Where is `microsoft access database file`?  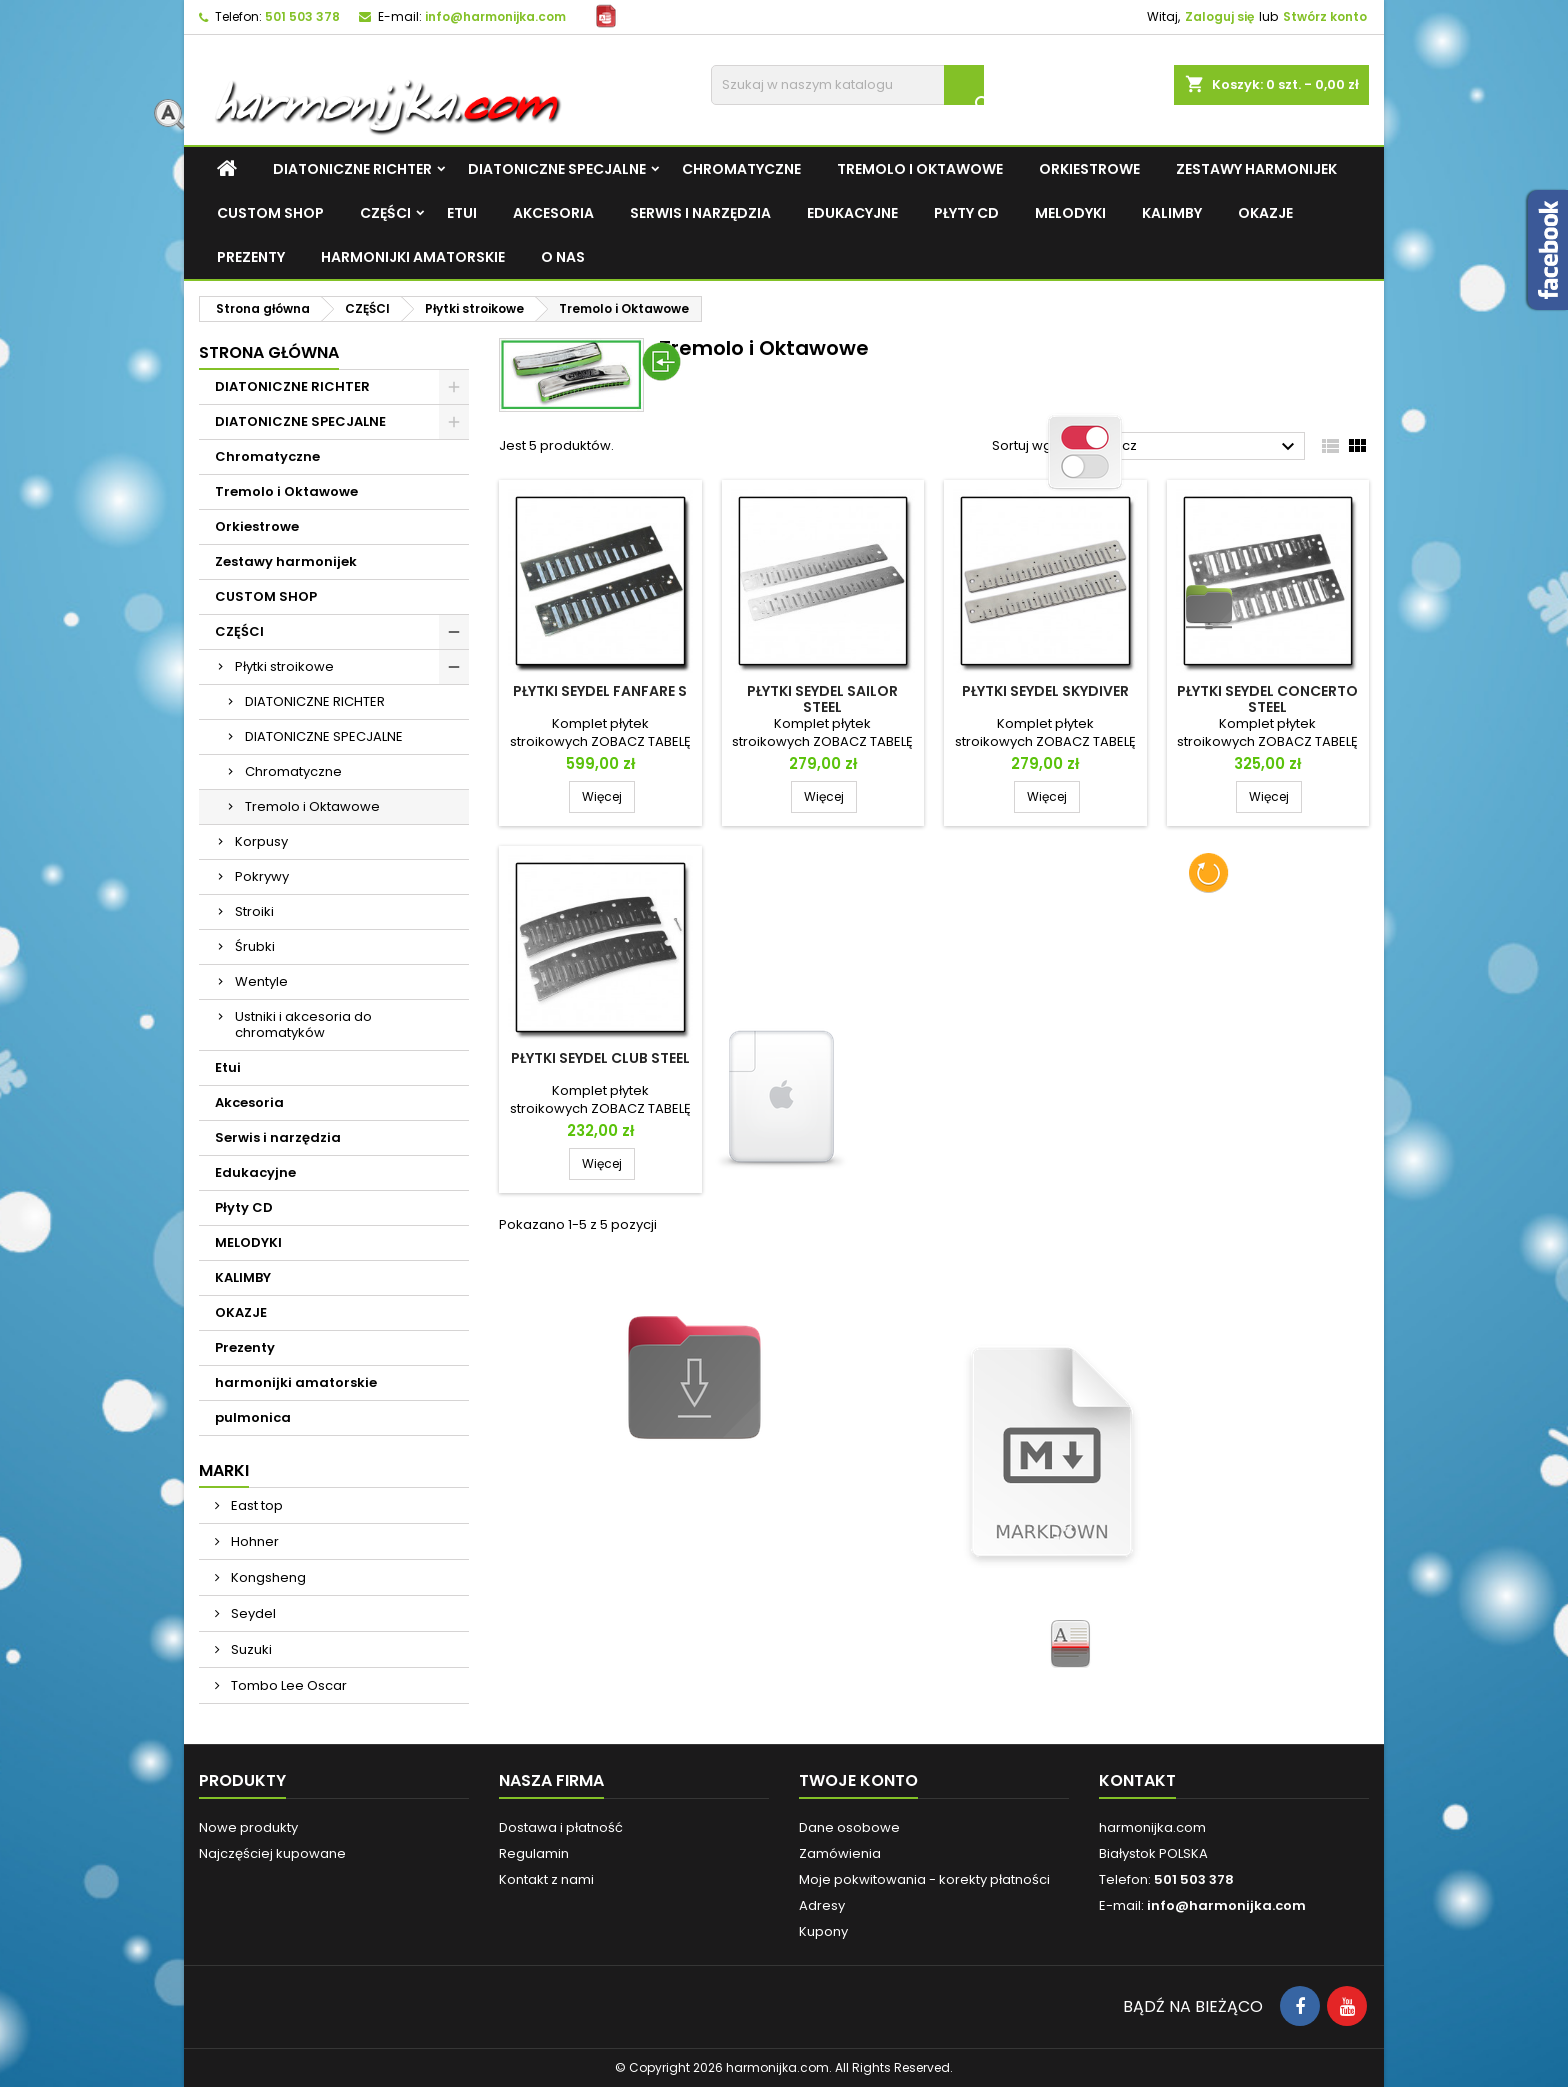
microsoft access database file is located at coordinates (606, 16).